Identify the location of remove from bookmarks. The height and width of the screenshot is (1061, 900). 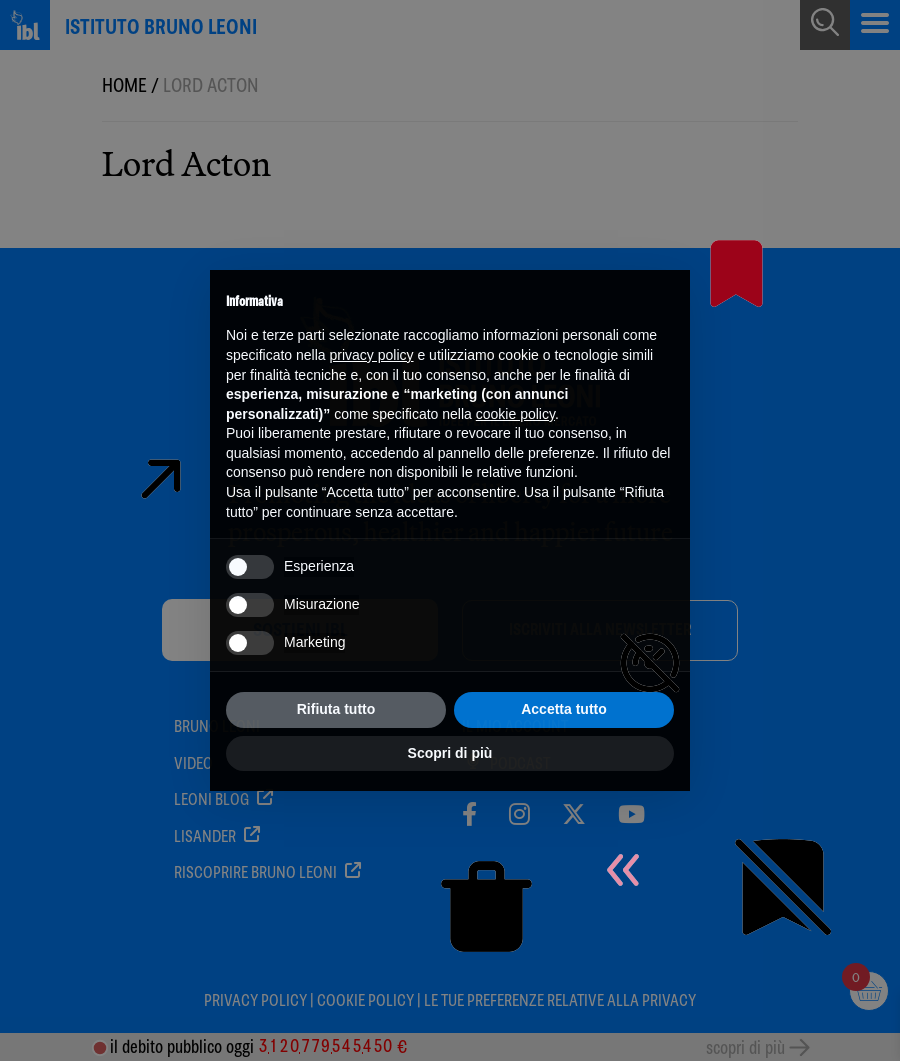
(783, 887).